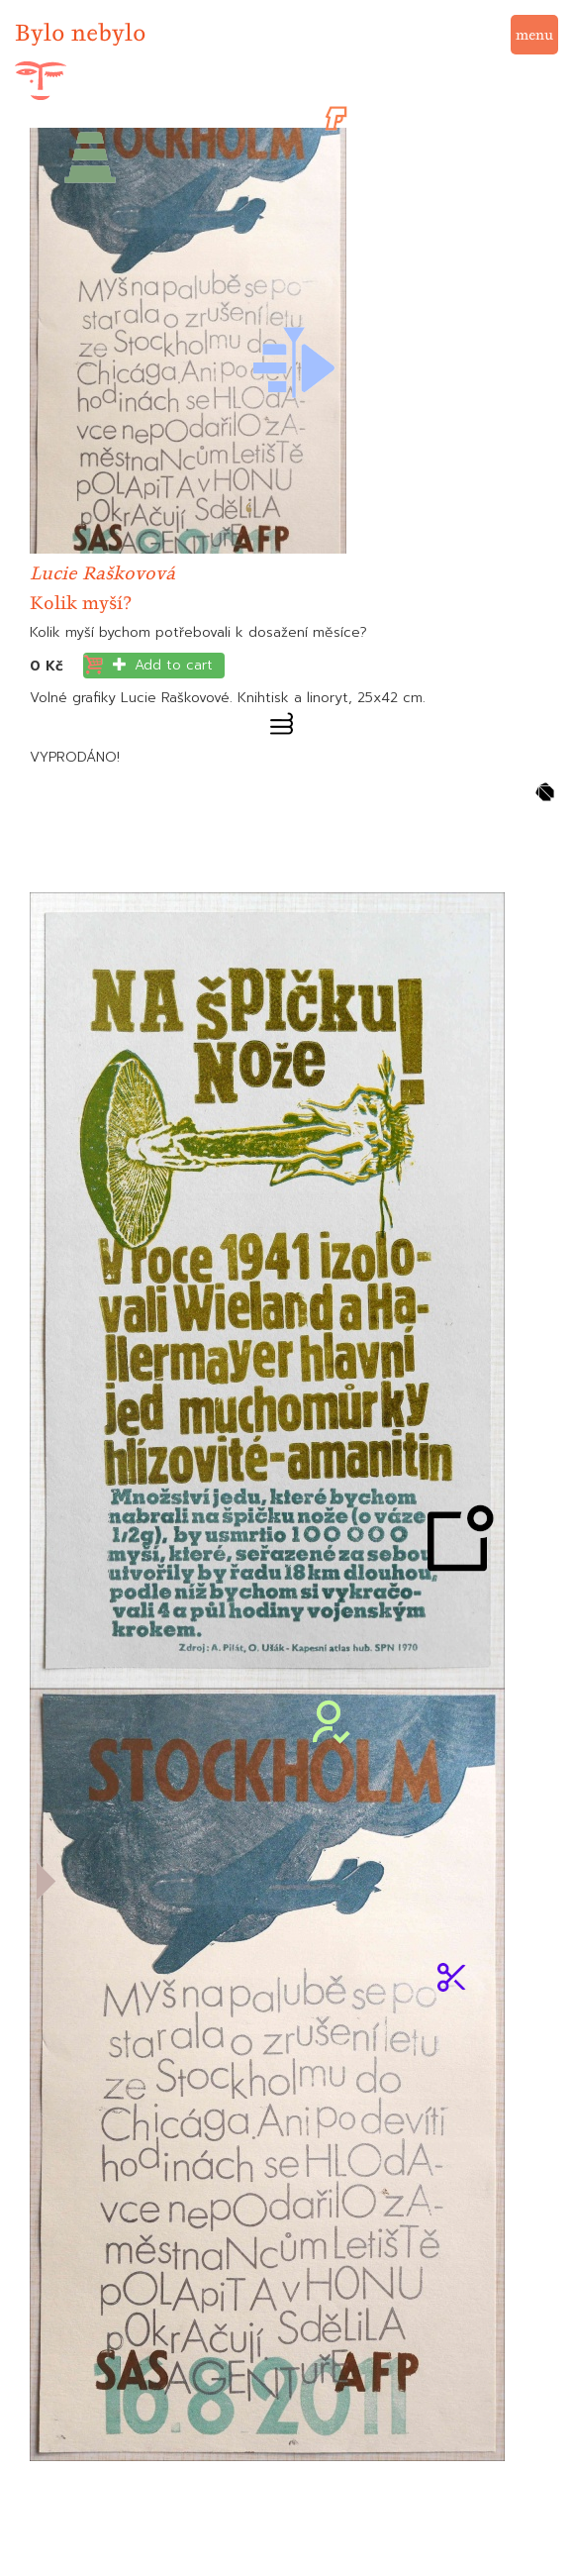 This screenshot has height=2576, width=573. Describe the element at coordinates (90, 157) in the screenshot. I see `indicates a road closure or blocked route` at that location.